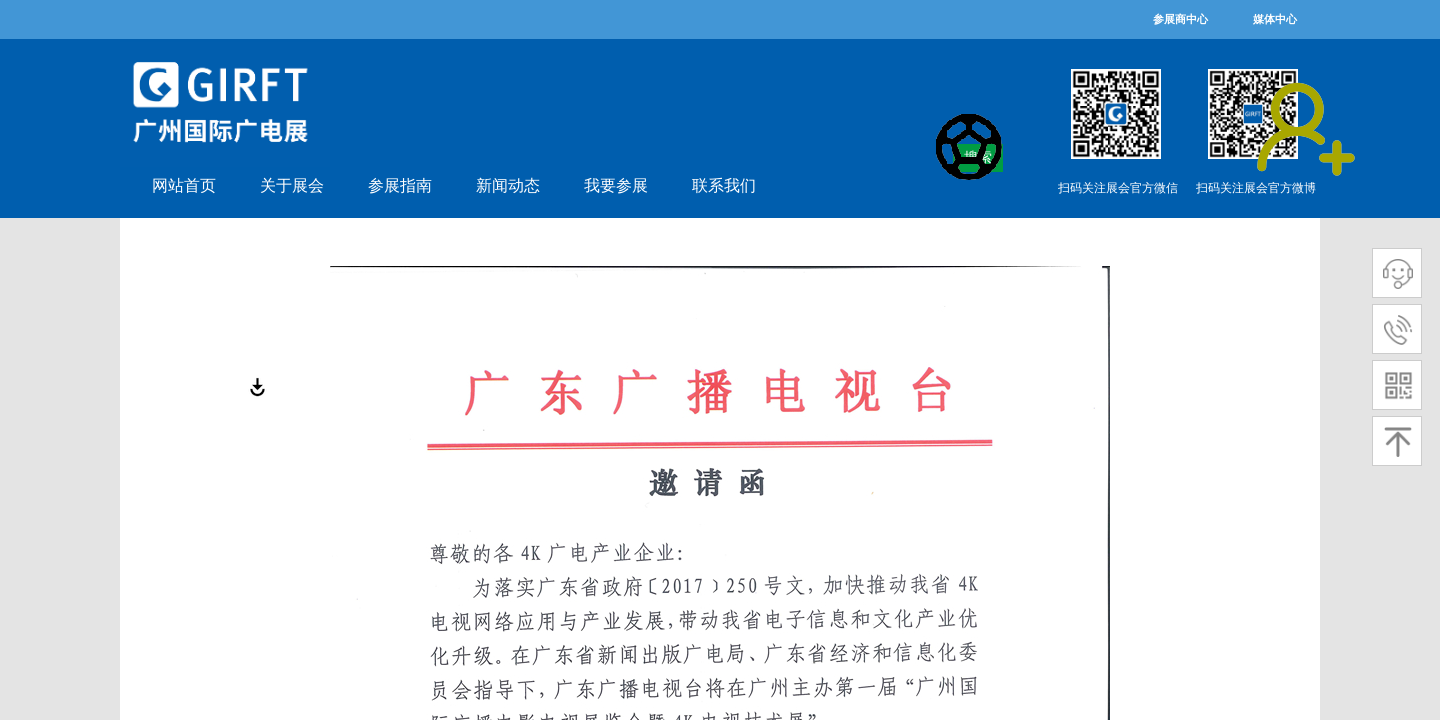 This screenshot has width=1440, height=720. I want to click on add a new contact or friend, so click(1306, 127).